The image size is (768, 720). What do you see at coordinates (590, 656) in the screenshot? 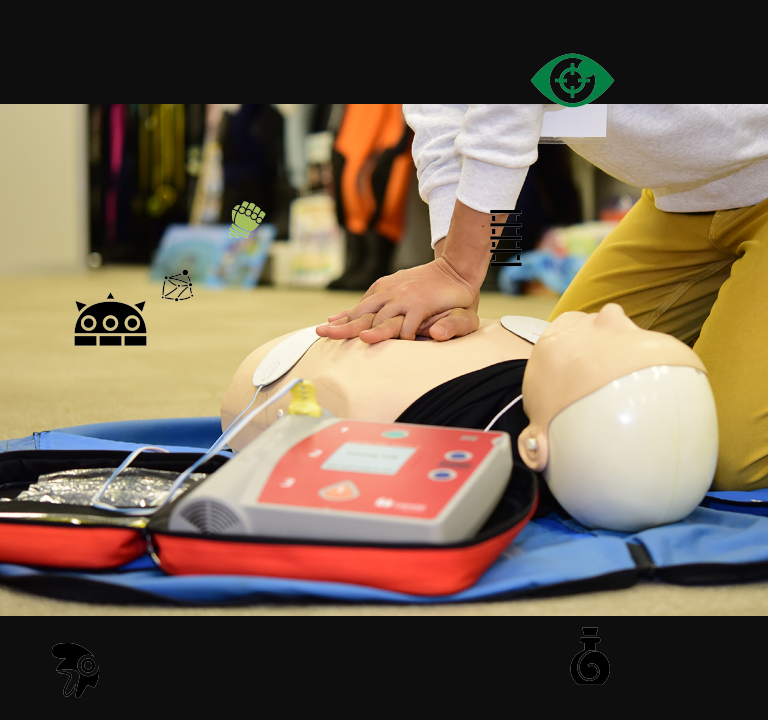
I see `access potion or elixir inventory` at bounding box center [590, 656].